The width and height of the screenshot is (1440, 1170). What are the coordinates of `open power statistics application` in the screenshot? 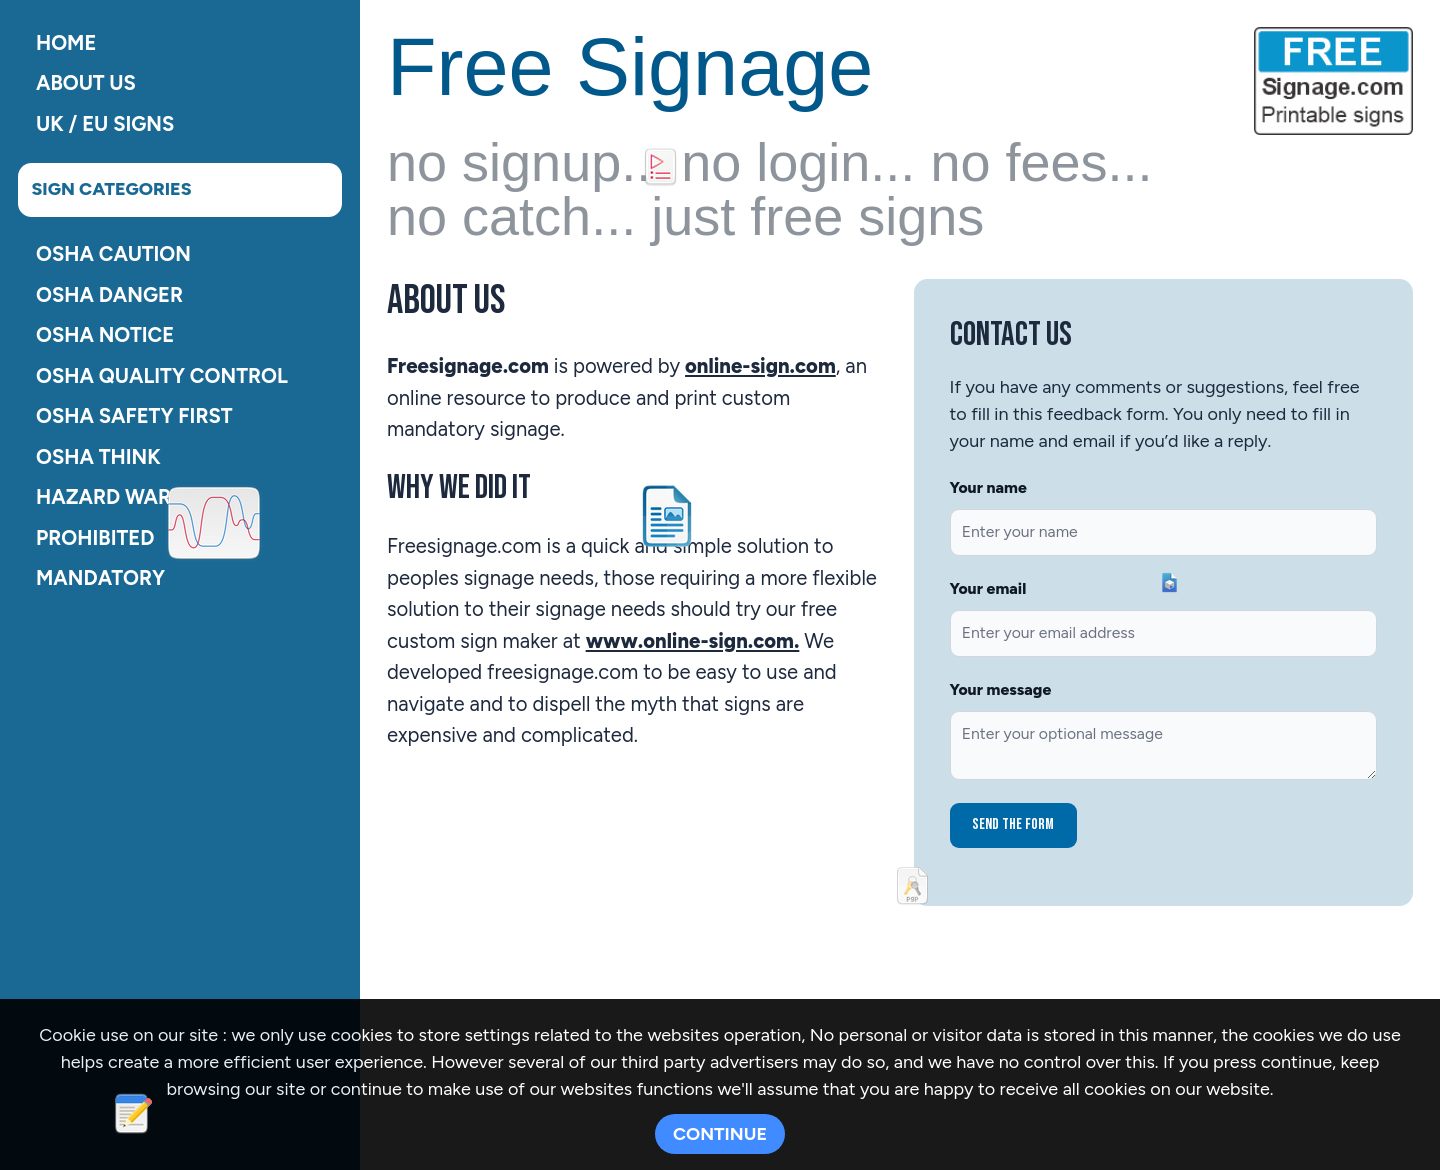 It's located at (214, 523).